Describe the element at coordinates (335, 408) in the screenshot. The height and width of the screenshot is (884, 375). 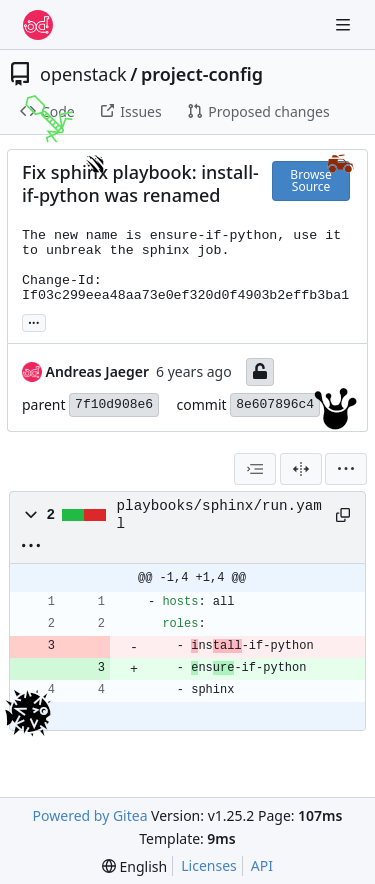
I see `indicates a splash or splatter effect` at that location.